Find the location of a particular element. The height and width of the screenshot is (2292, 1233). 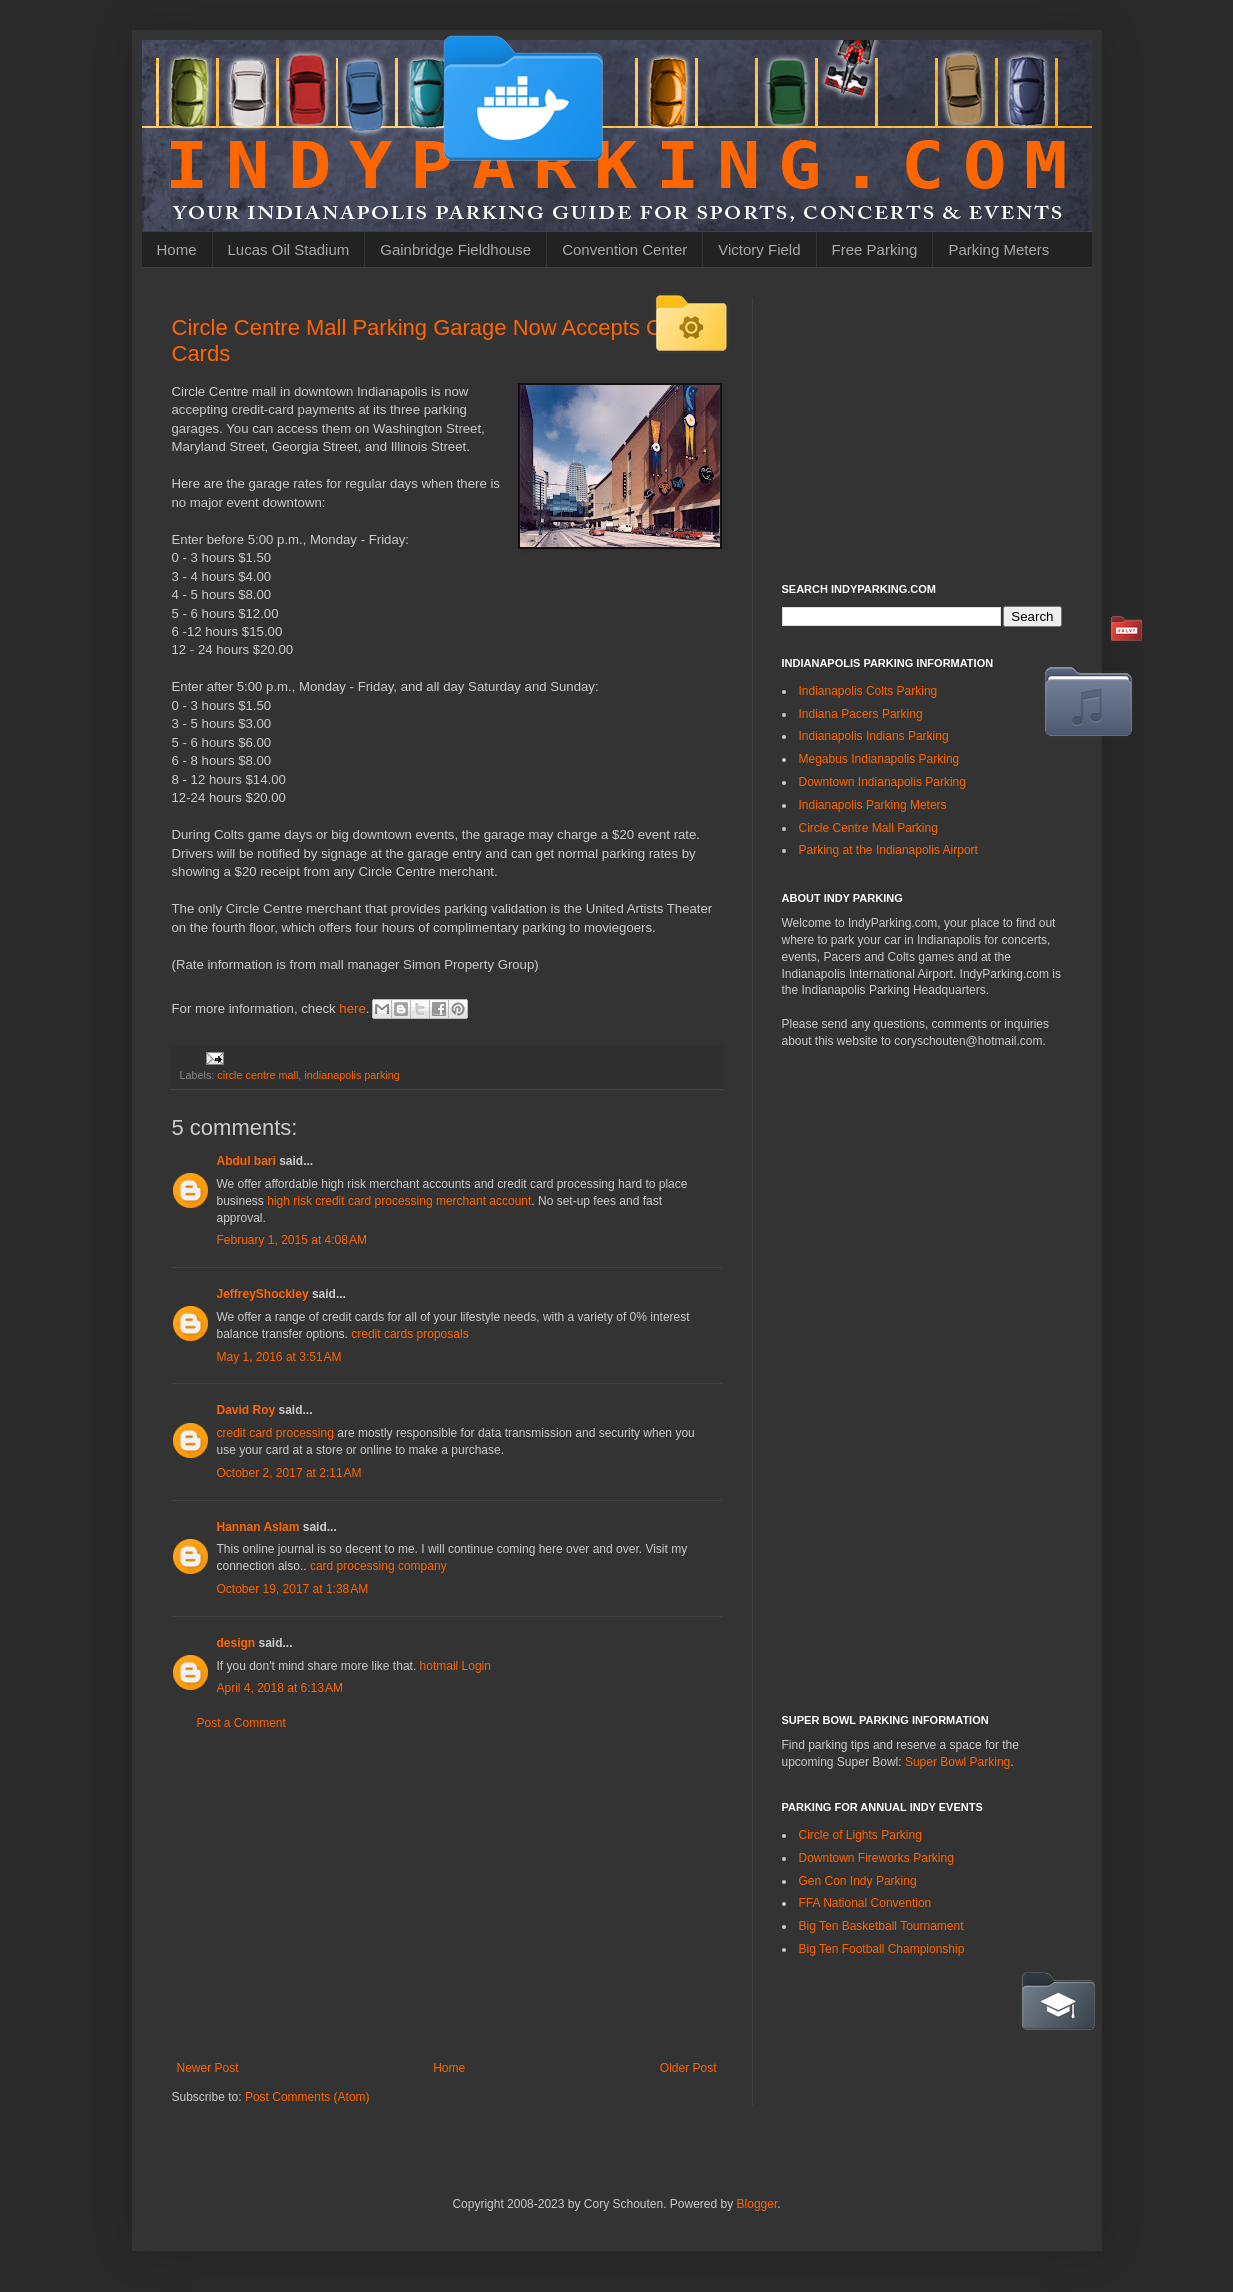

open folder settings or configuration options is located at coordinates (691, 325).